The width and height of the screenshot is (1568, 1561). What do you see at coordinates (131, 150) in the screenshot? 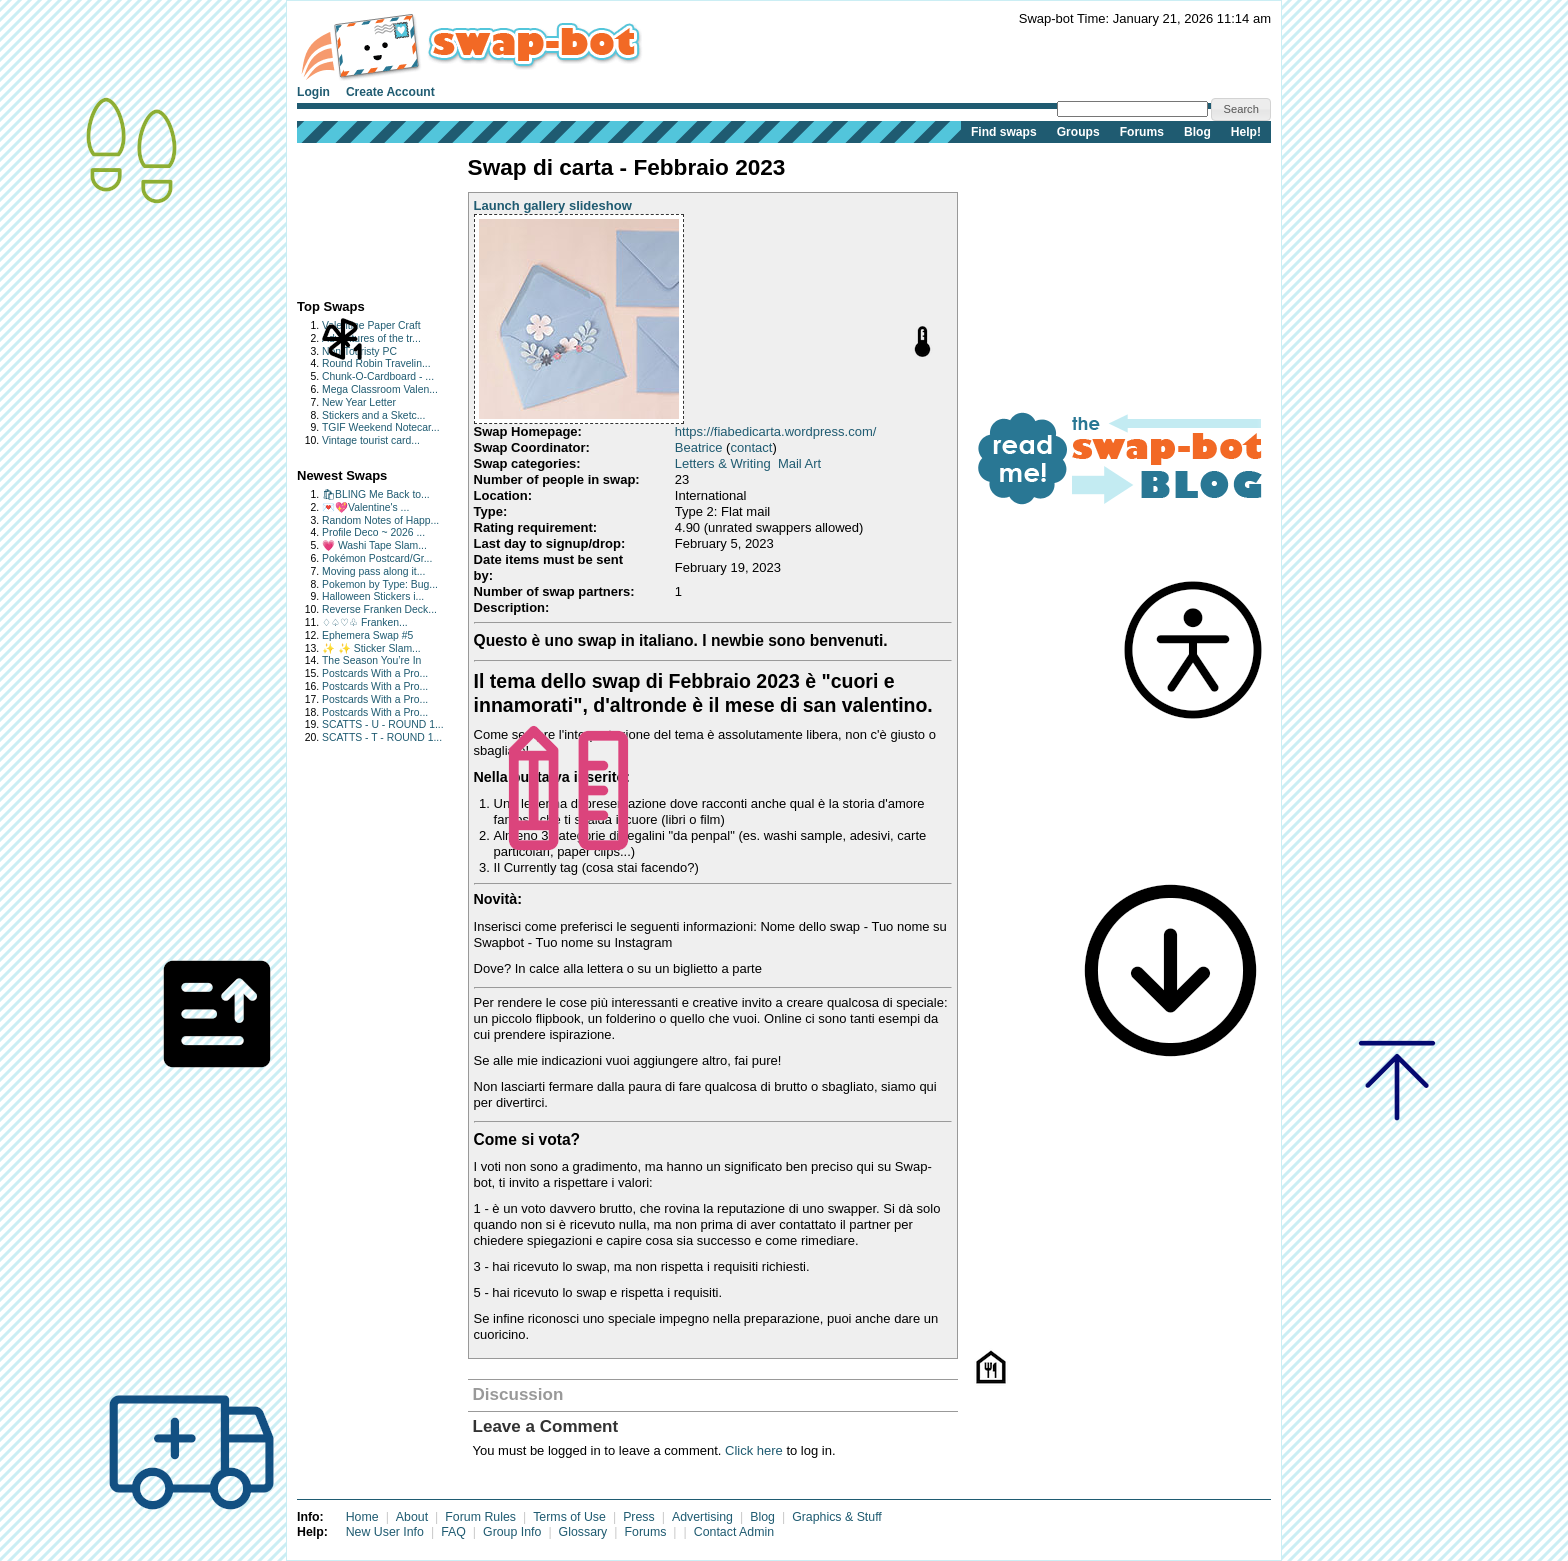
I see `view step count or walking activity` at bounding box center [131, 150].